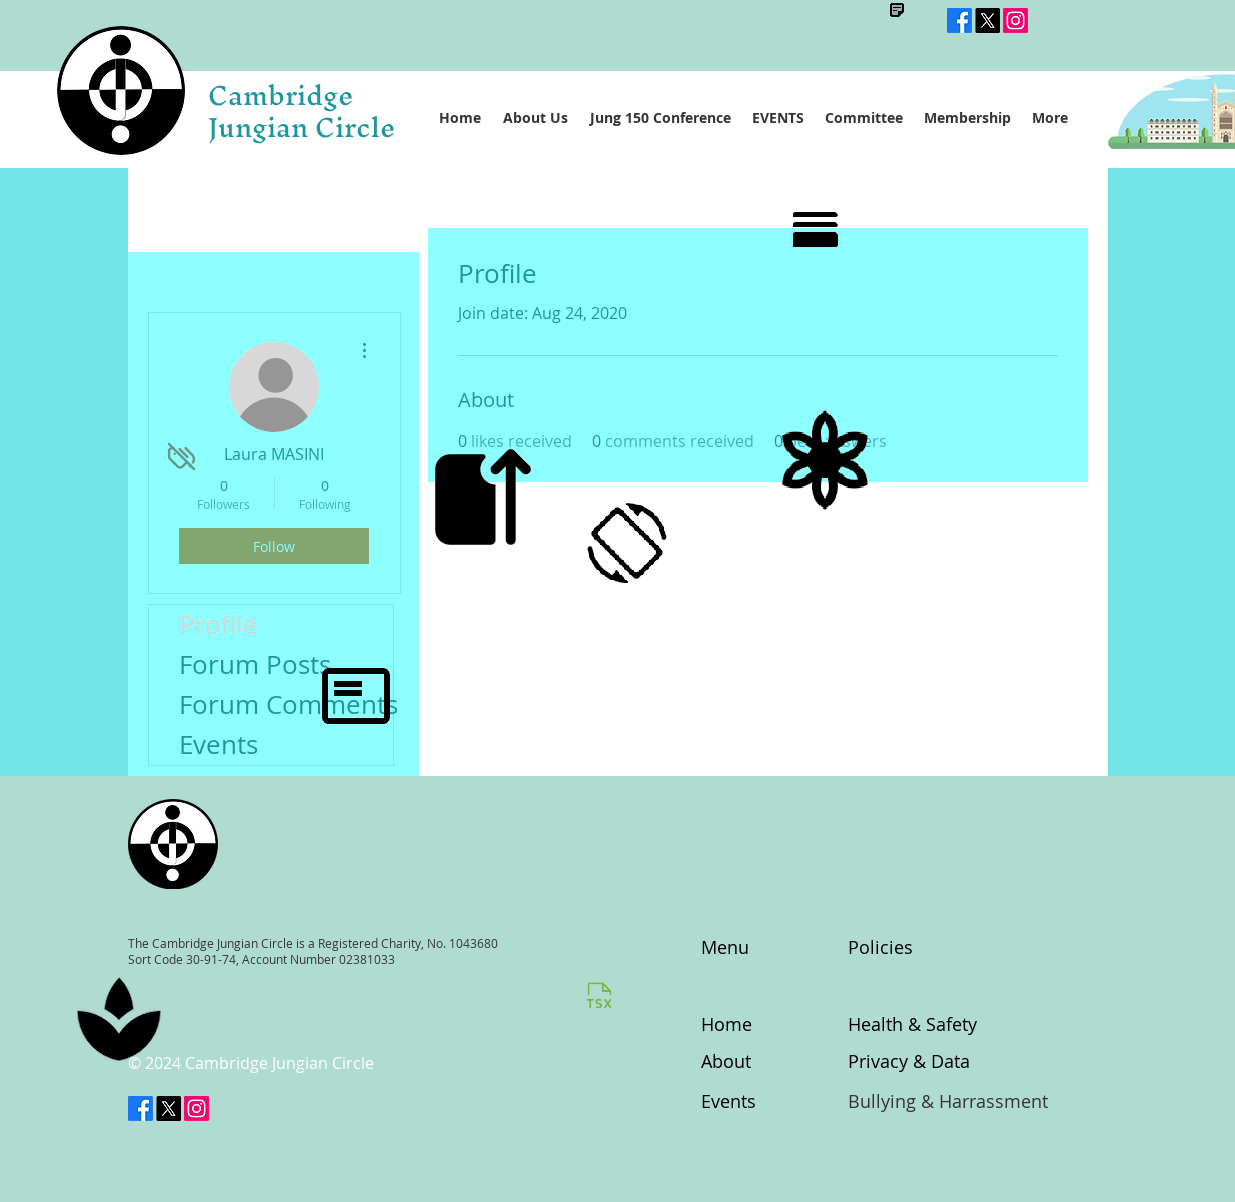 Image resolution: width=1235 pixels, height=1202 pixels. I want to click on auto-fit content to top of container, so click(480, 499).